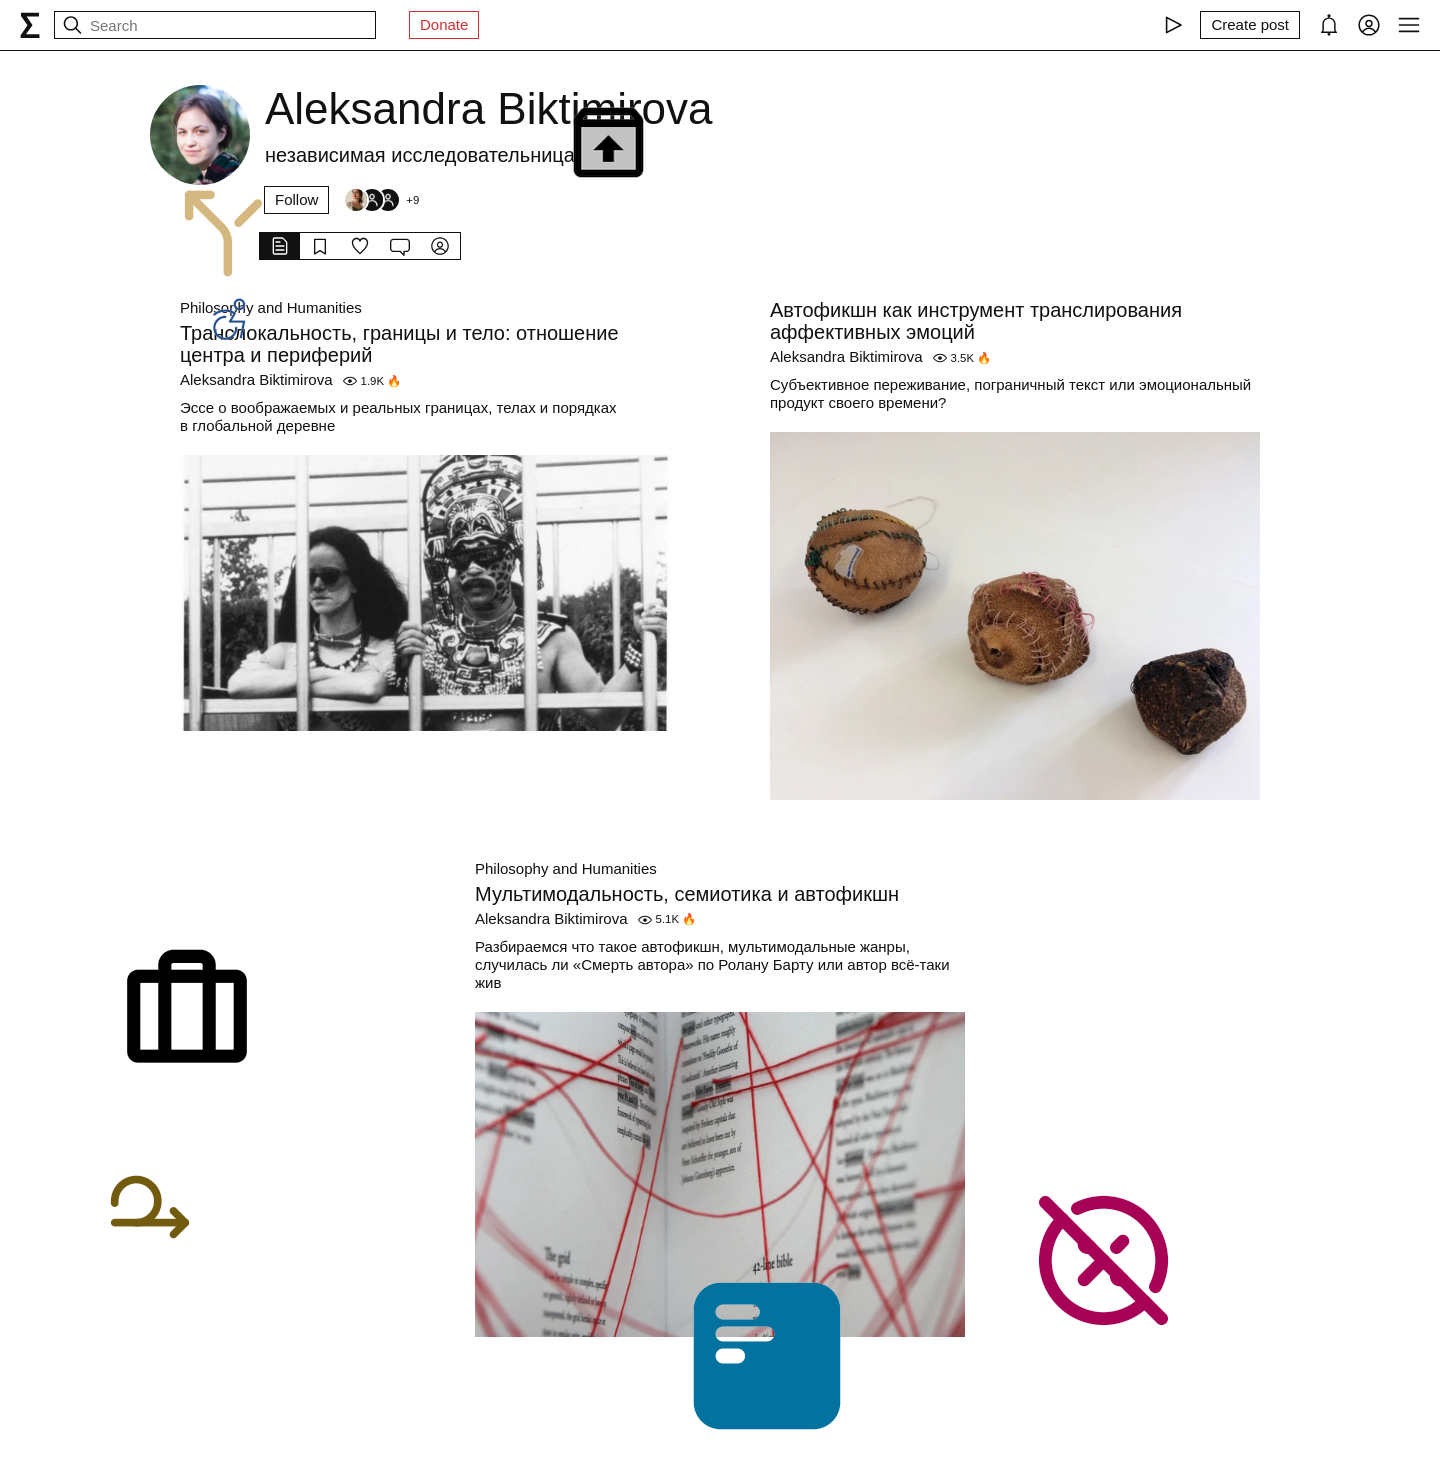  What do you see at coordinates (608, 142) in the screenshot?
I see `restore item from archive` at bounding box center [608, 142].